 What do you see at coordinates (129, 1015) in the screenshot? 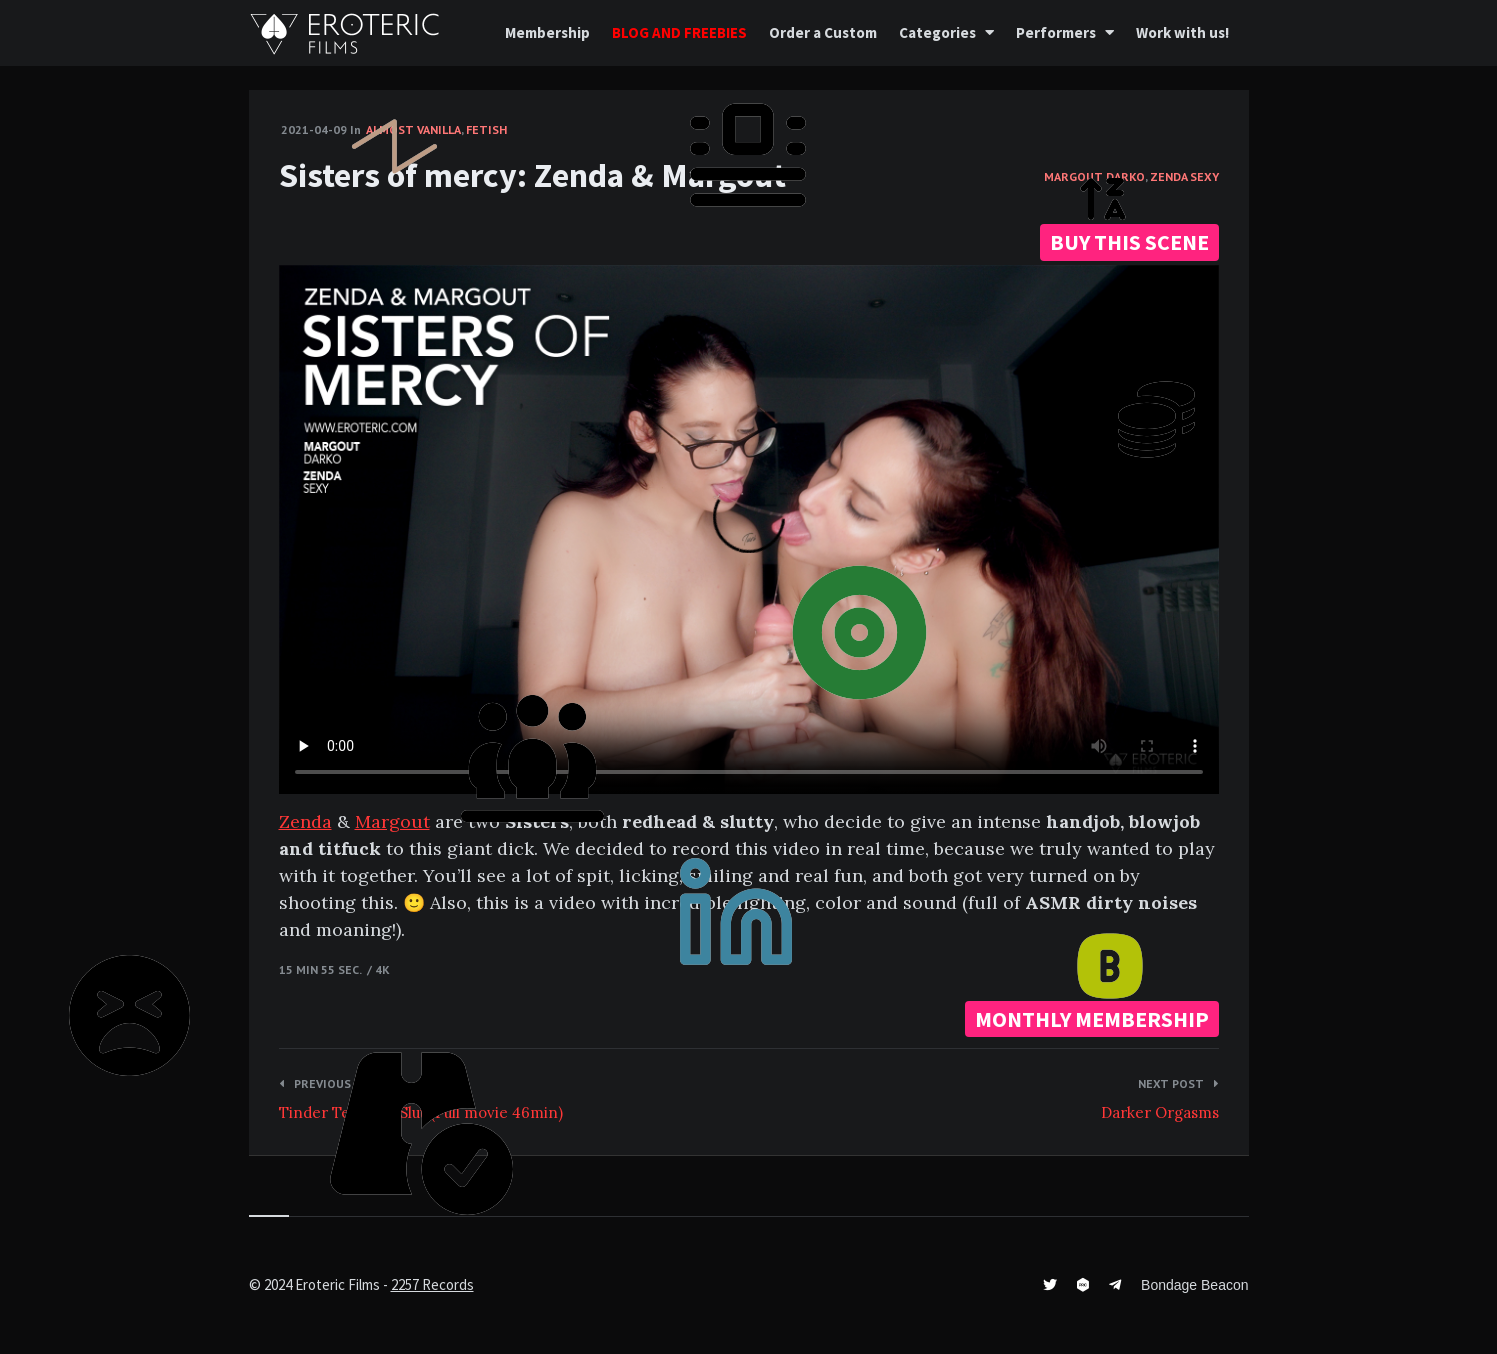
I see `indicates user fatigue or exhaustion status` at bounding box center [129, 1015].